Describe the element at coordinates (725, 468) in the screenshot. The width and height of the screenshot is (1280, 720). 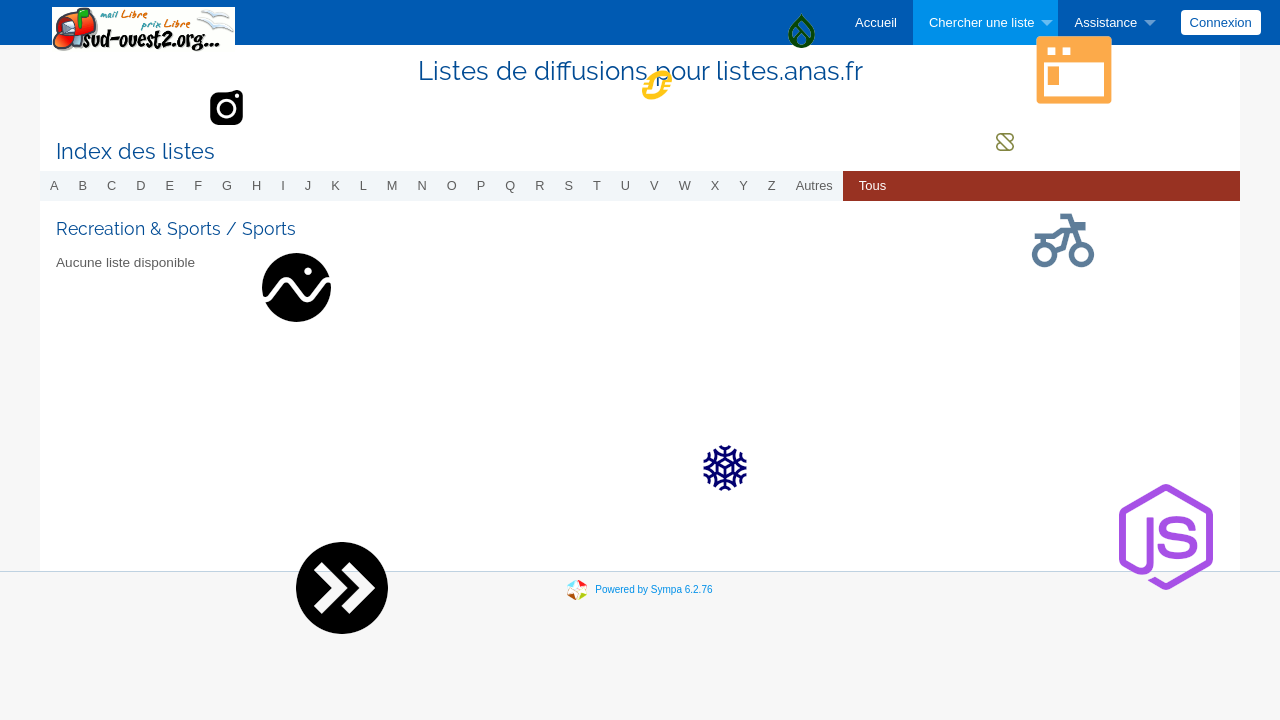
I see `Picard Surgelés brand logo` at that location.